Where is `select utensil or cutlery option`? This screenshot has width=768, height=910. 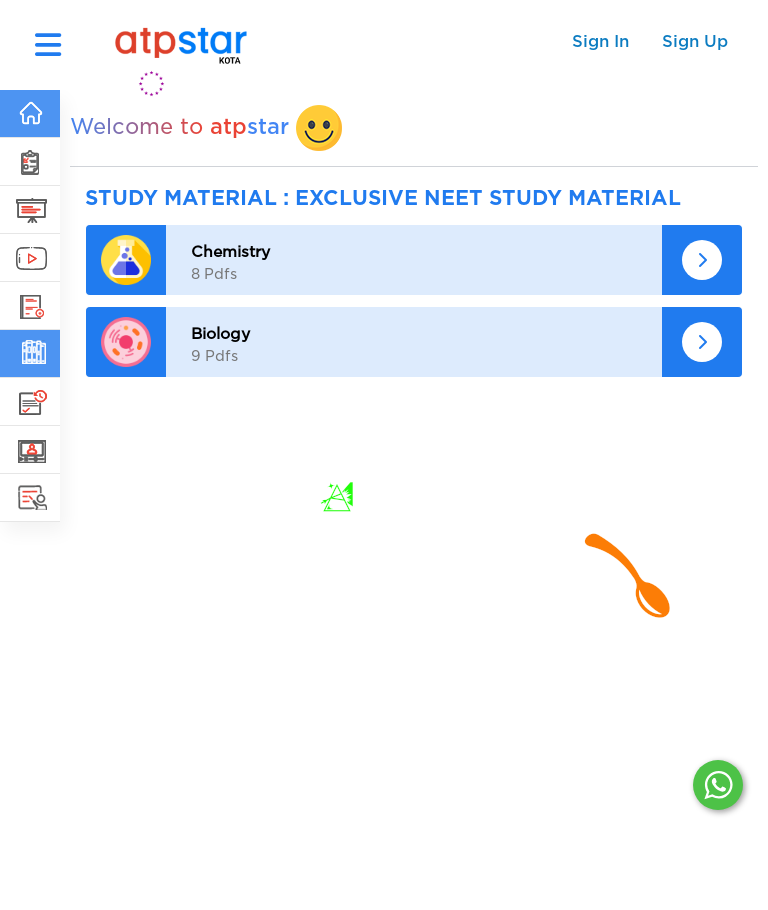 select utensil or cutlery option is located at coordinates (627, 575).